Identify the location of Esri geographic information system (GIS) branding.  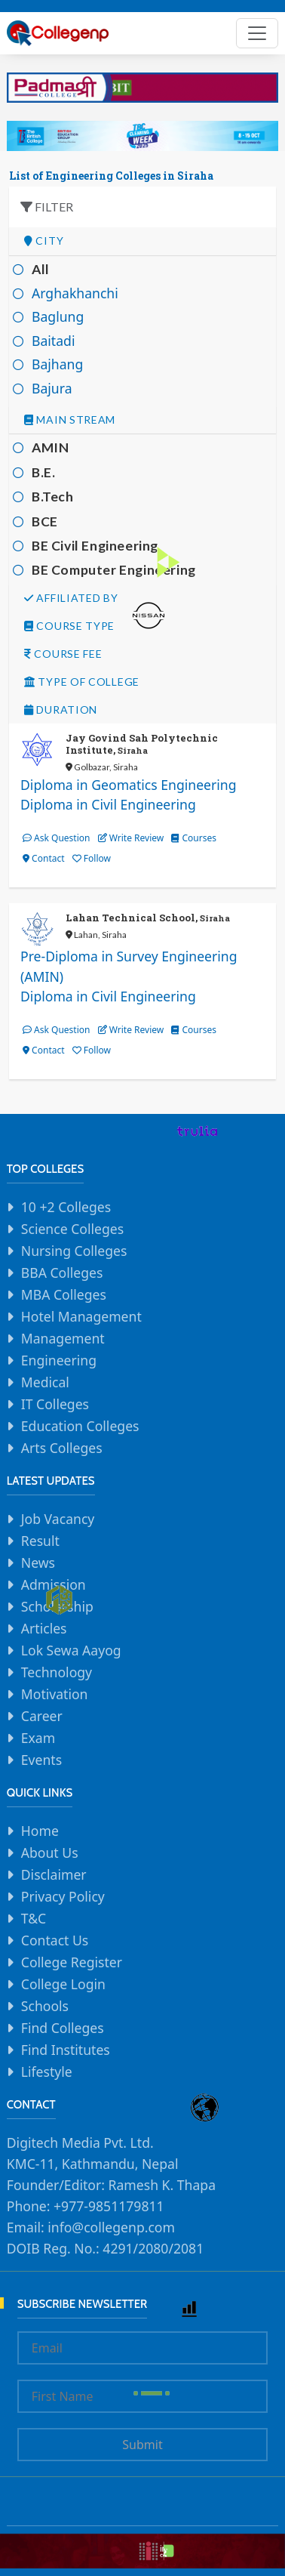
(204, 2107).